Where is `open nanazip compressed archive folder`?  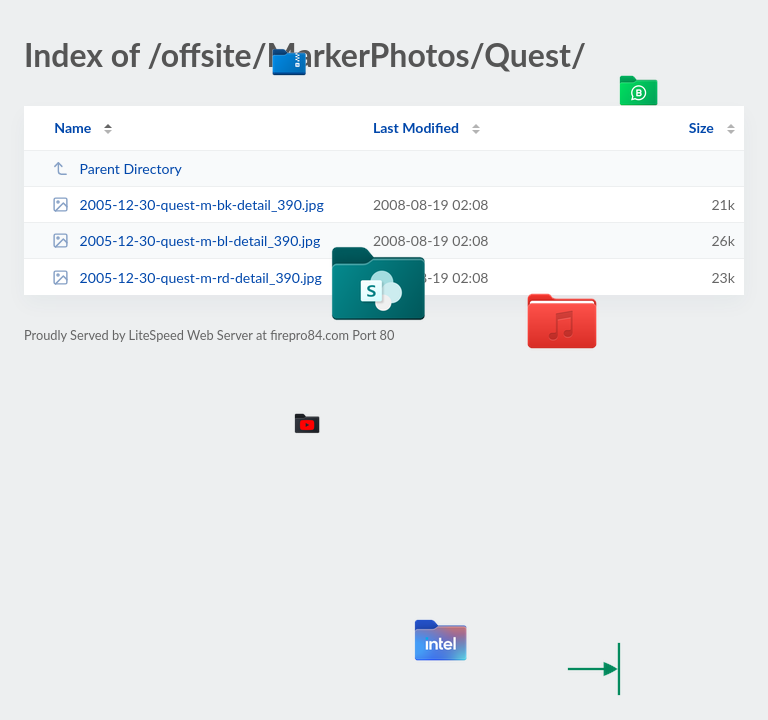 open nanazip compressed archive folder is located at coordinates (289, 63).